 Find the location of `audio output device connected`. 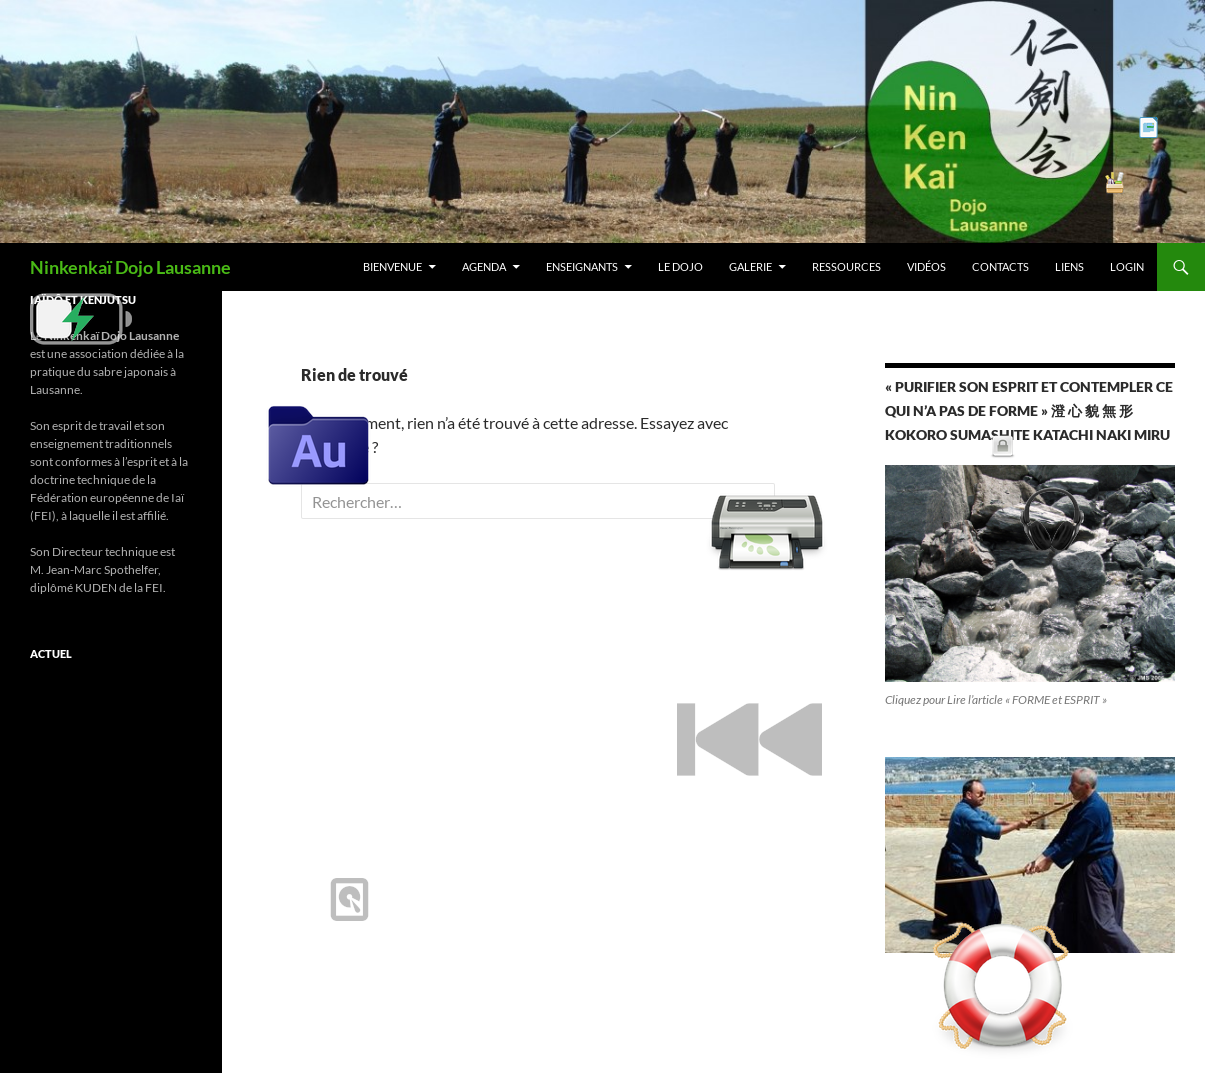

audio output device connected is located at coordinates (1051, 520).